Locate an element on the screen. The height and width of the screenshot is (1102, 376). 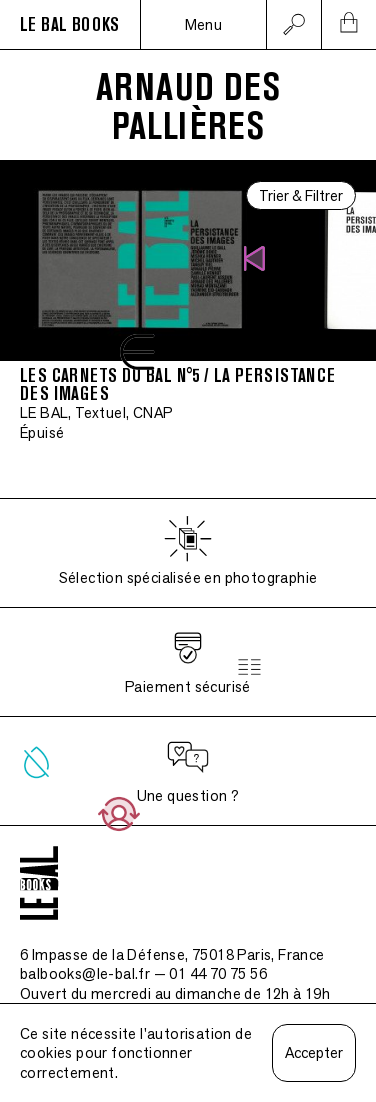
switch between user accounts is located at coordinates (119, 814).